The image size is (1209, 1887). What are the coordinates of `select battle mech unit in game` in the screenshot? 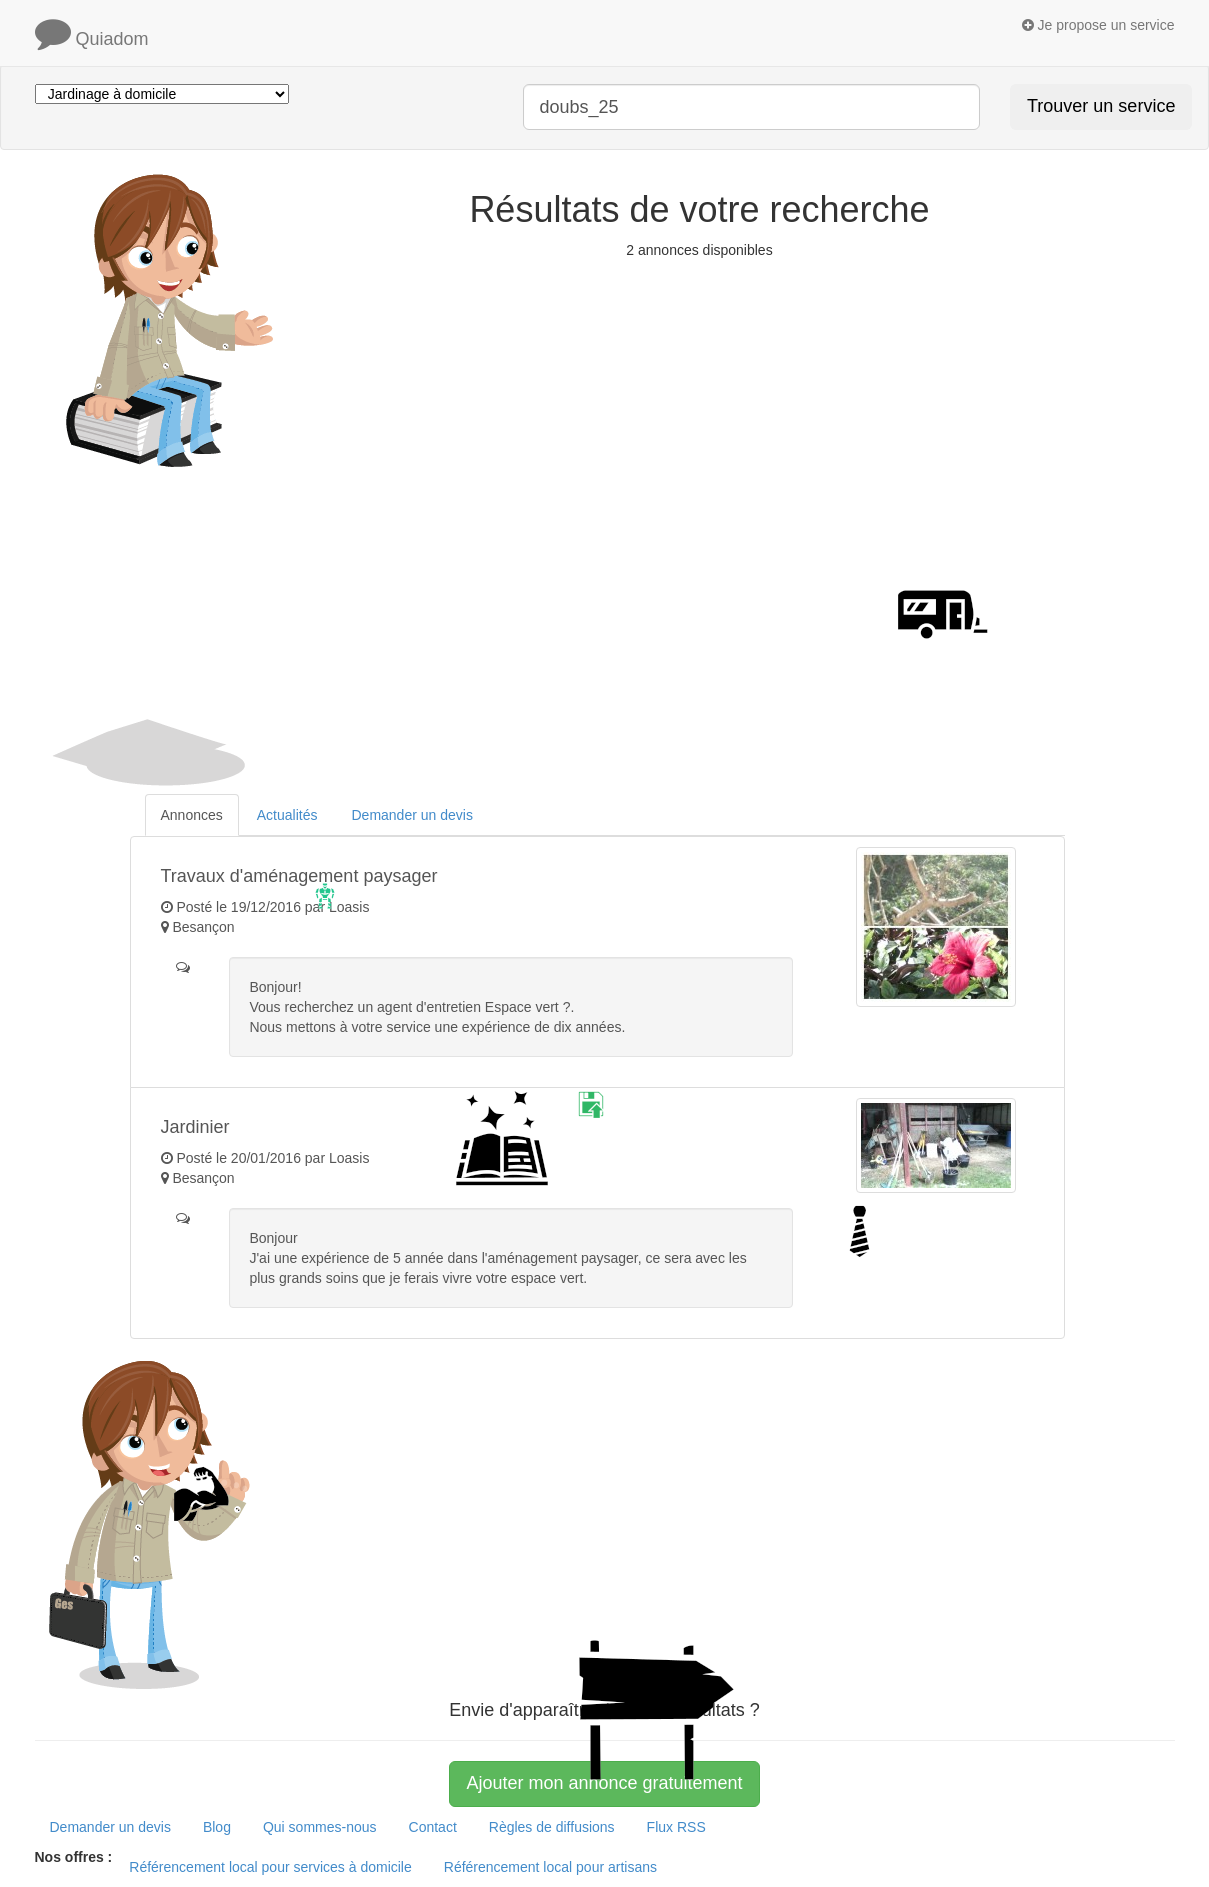 It's located at (325, 896).